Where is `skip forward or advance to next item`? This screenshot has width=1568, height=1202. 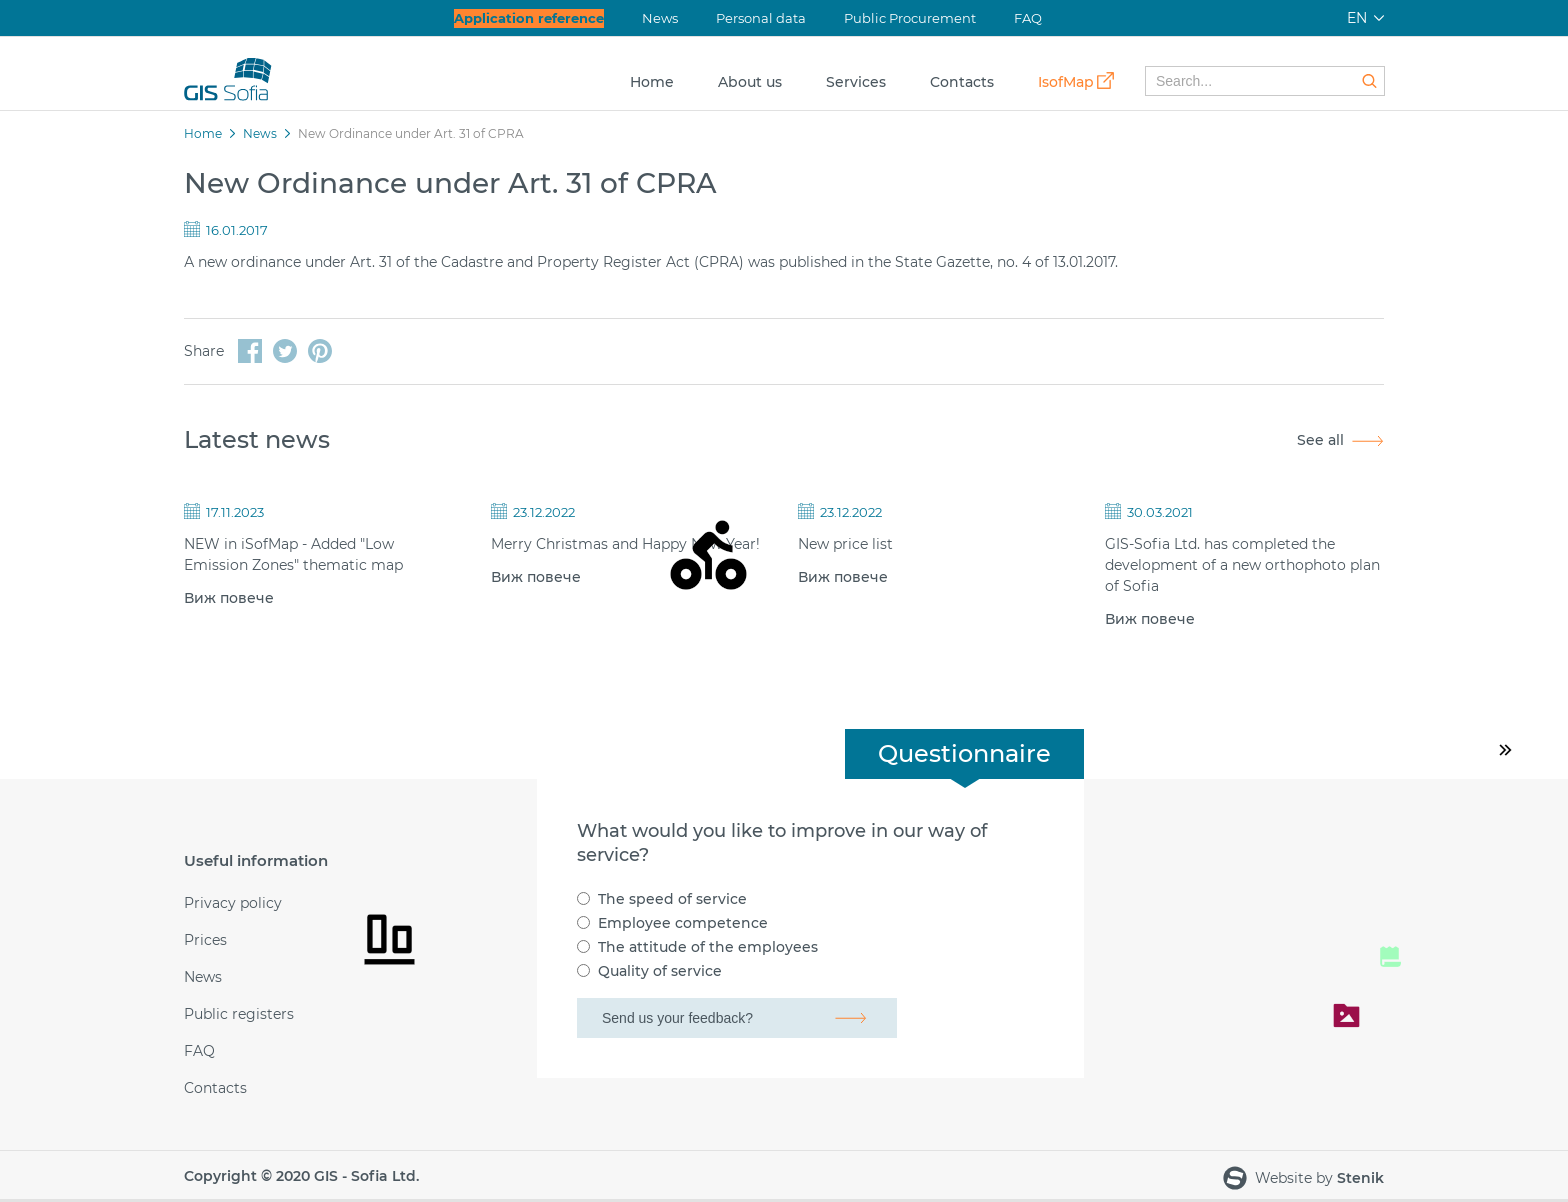
skip forward or advance to next item is located at coordinates (1505, 750).